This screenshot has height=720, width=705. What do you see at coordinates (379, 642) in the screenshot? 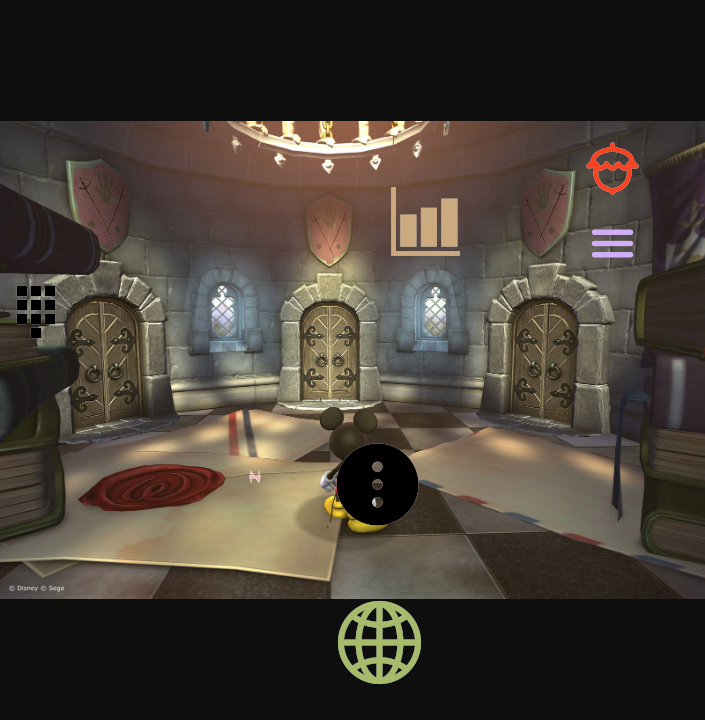
I see `access website or browse the web` at bounding box center [379, 642].